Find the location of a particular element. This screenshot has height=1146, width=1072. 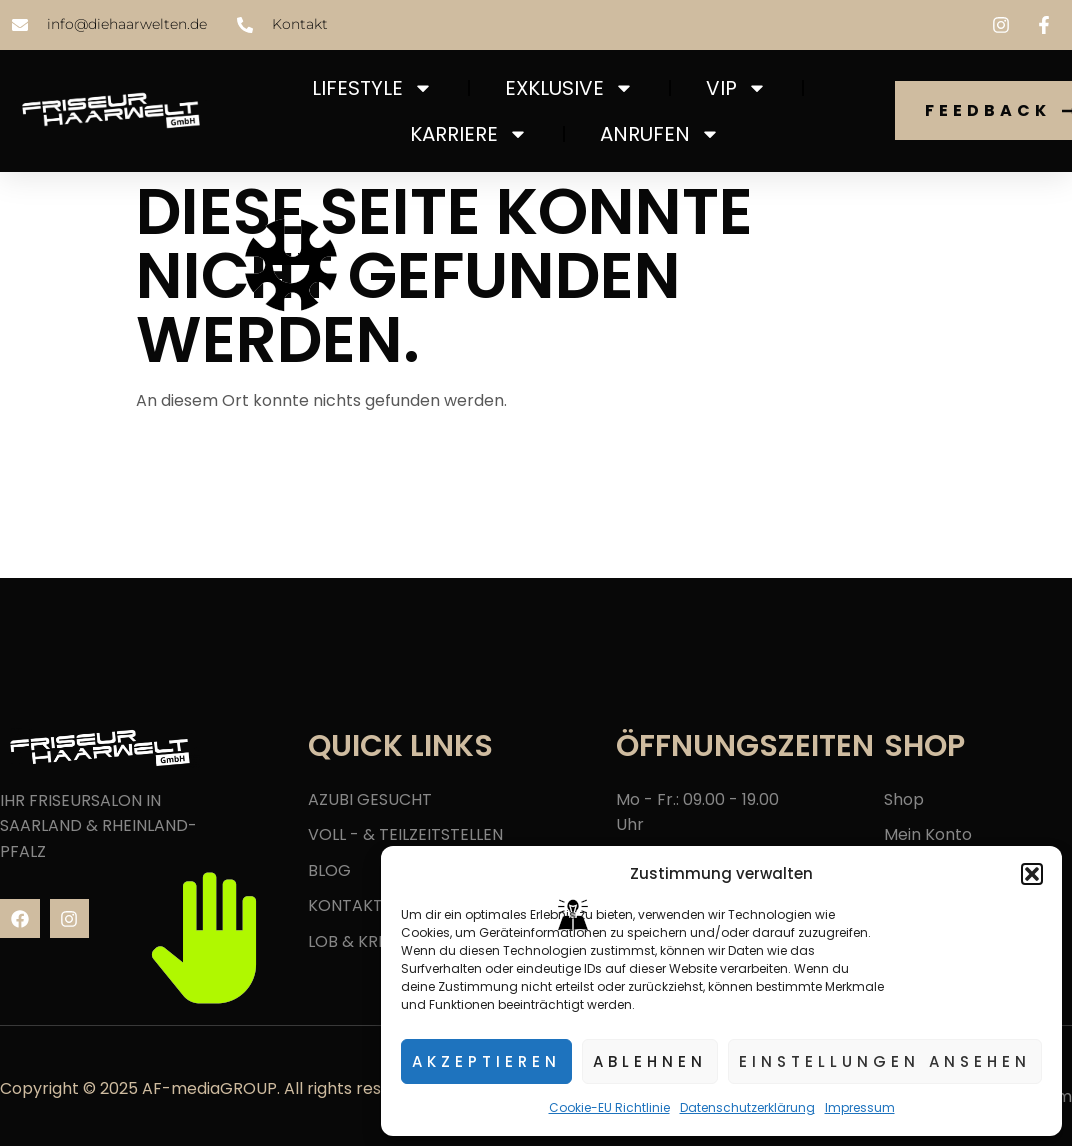

decorative abstract game element or badge is located at coordinates (291, 265).